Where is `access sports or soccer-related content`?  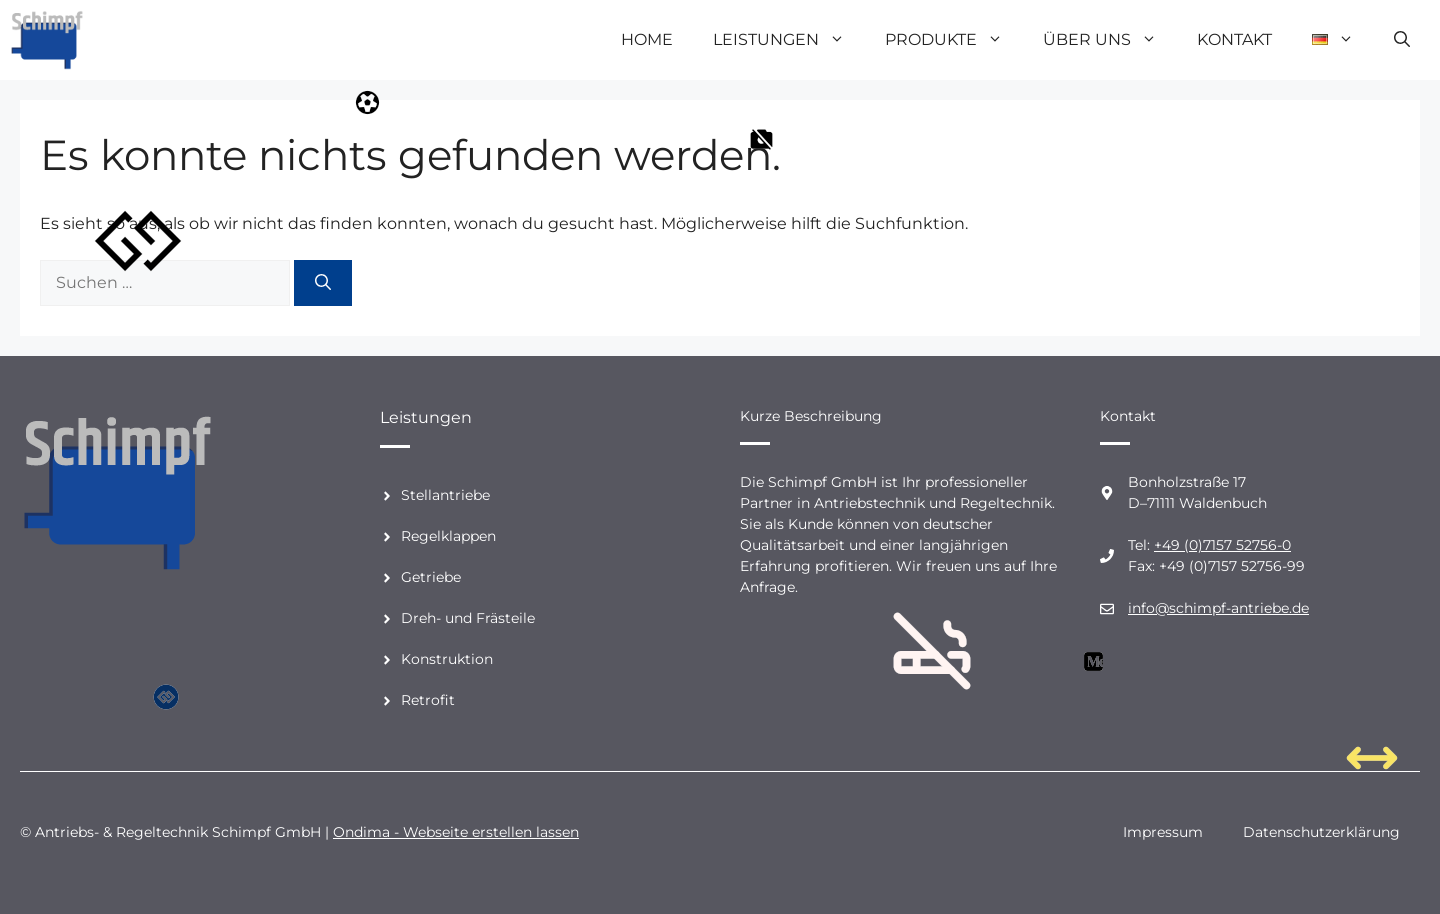
access sports or soccer-related content is located at coordinates (367, 102).